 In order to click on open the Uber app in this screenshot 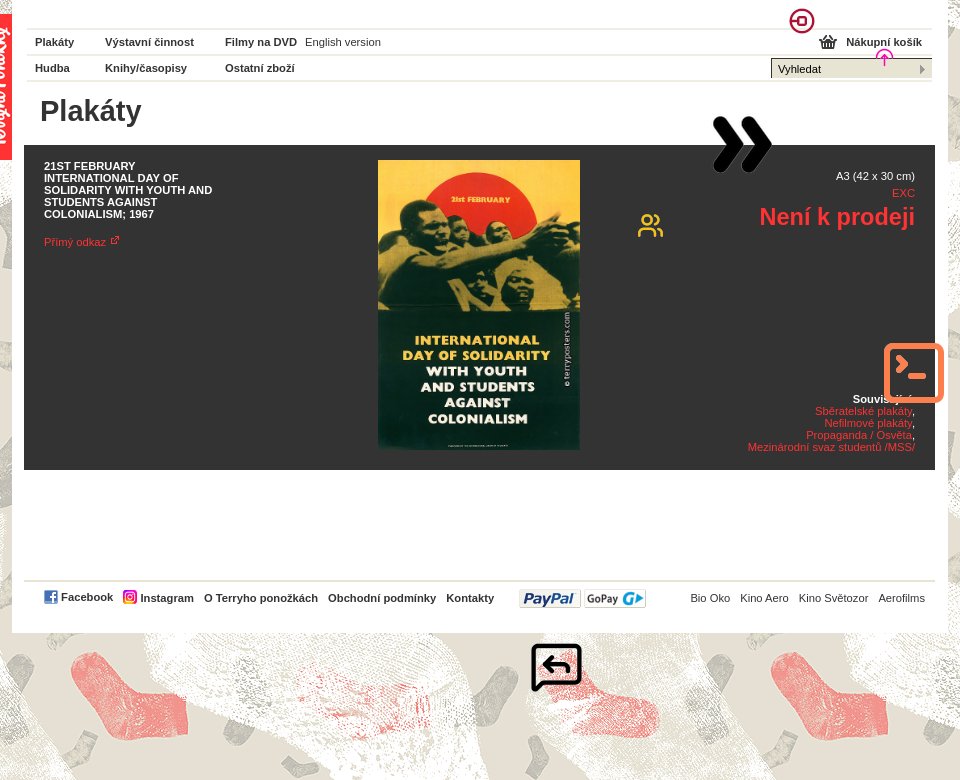, I will do `click(802, 21)`.